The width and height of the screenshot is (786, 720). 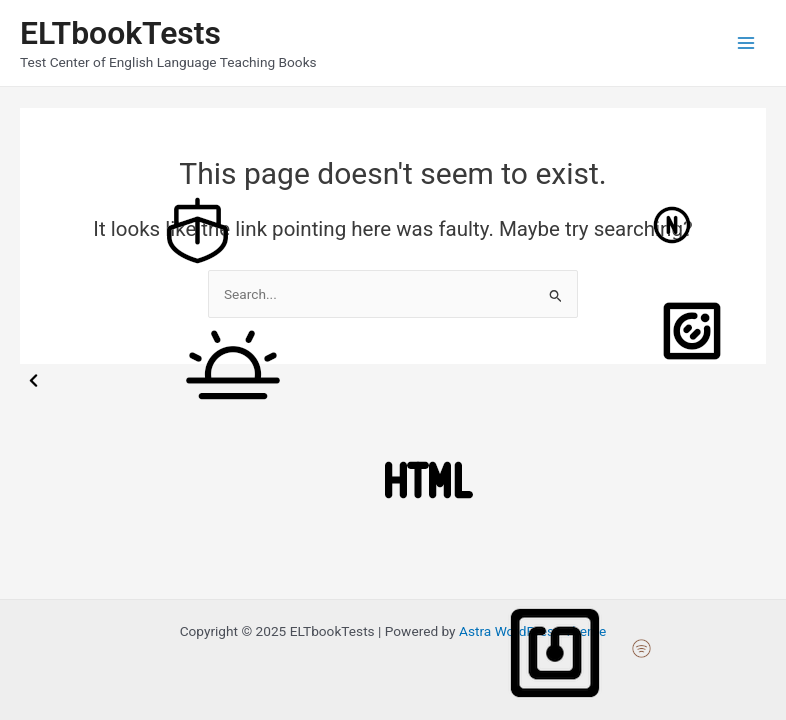 I want to click on go back to the previous screen, so click(x=33, y=380).